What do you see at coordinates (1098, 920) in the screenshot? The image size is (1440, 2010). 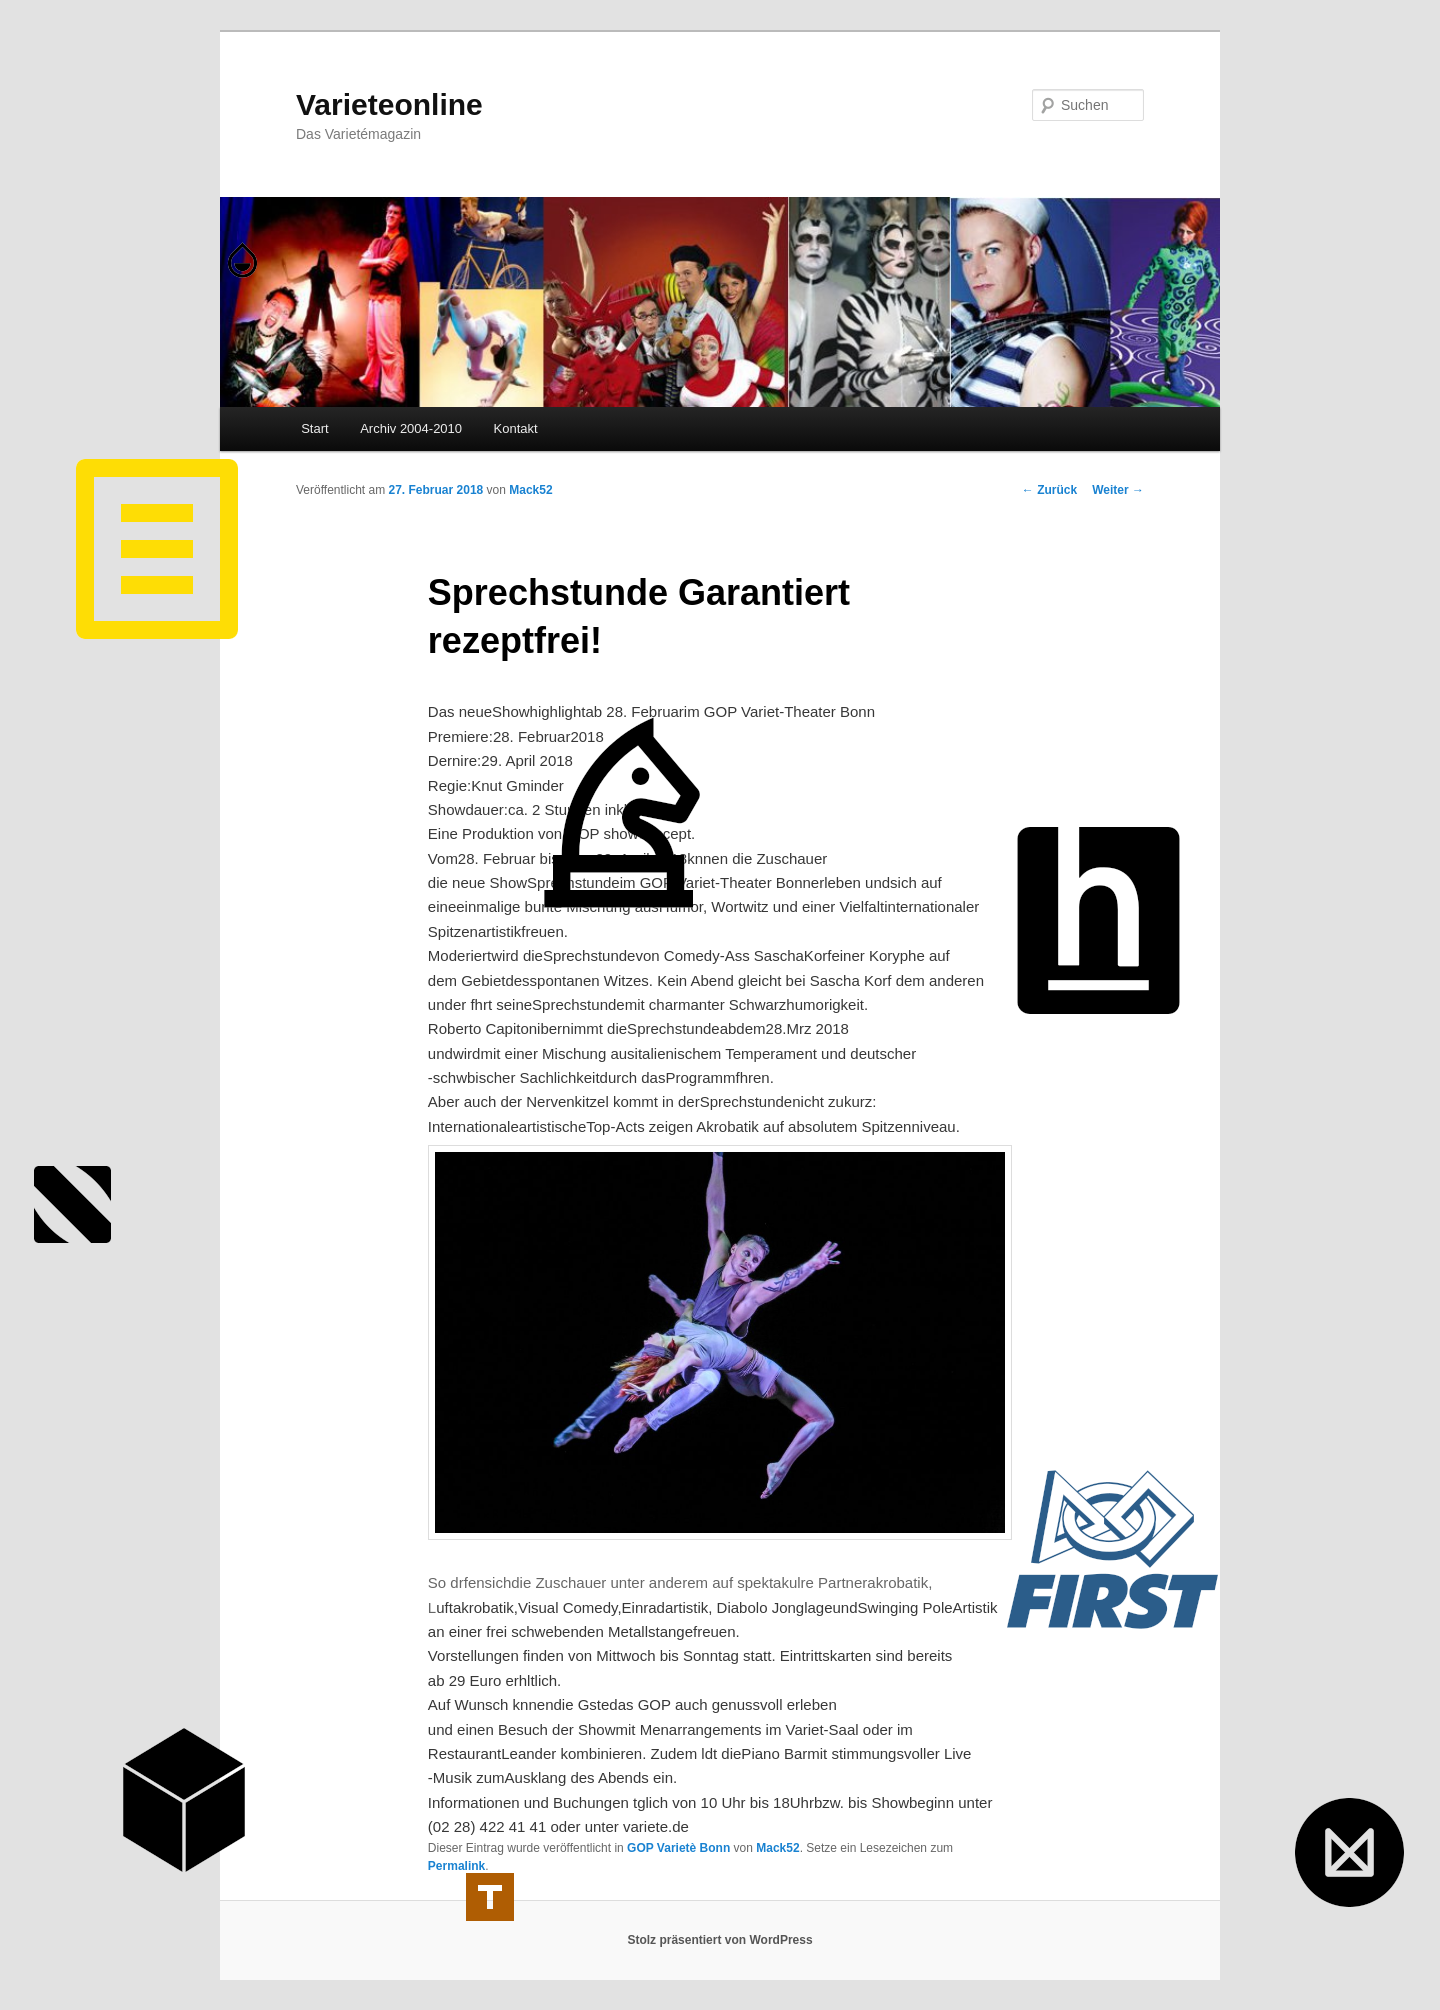 I see `visit hackerearth coding platform` at bounding box center [1098, 920].